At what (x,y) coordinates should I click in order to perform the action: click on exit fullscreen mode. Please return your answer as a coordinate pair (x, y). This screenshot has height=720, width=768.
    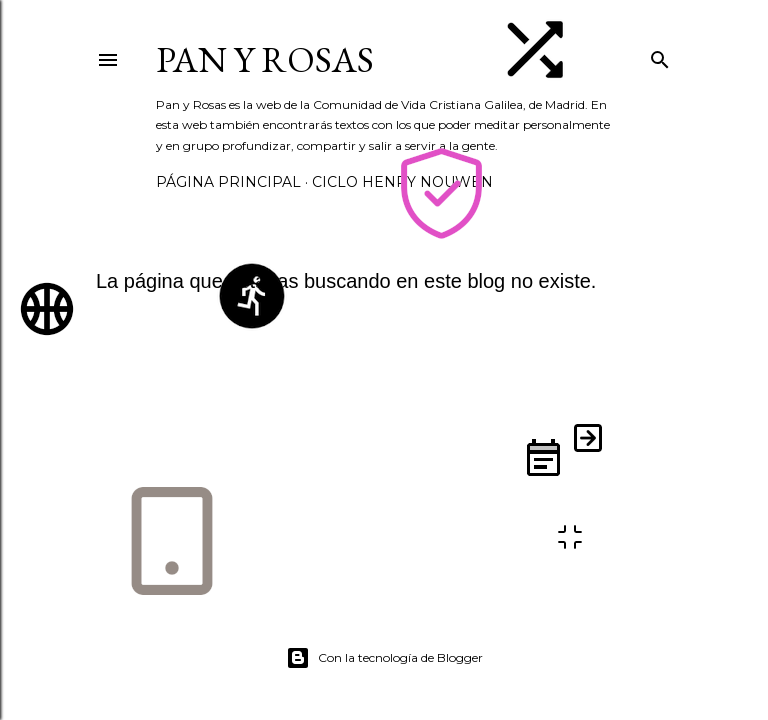
    Looking at the image, I should click on (570, 537).